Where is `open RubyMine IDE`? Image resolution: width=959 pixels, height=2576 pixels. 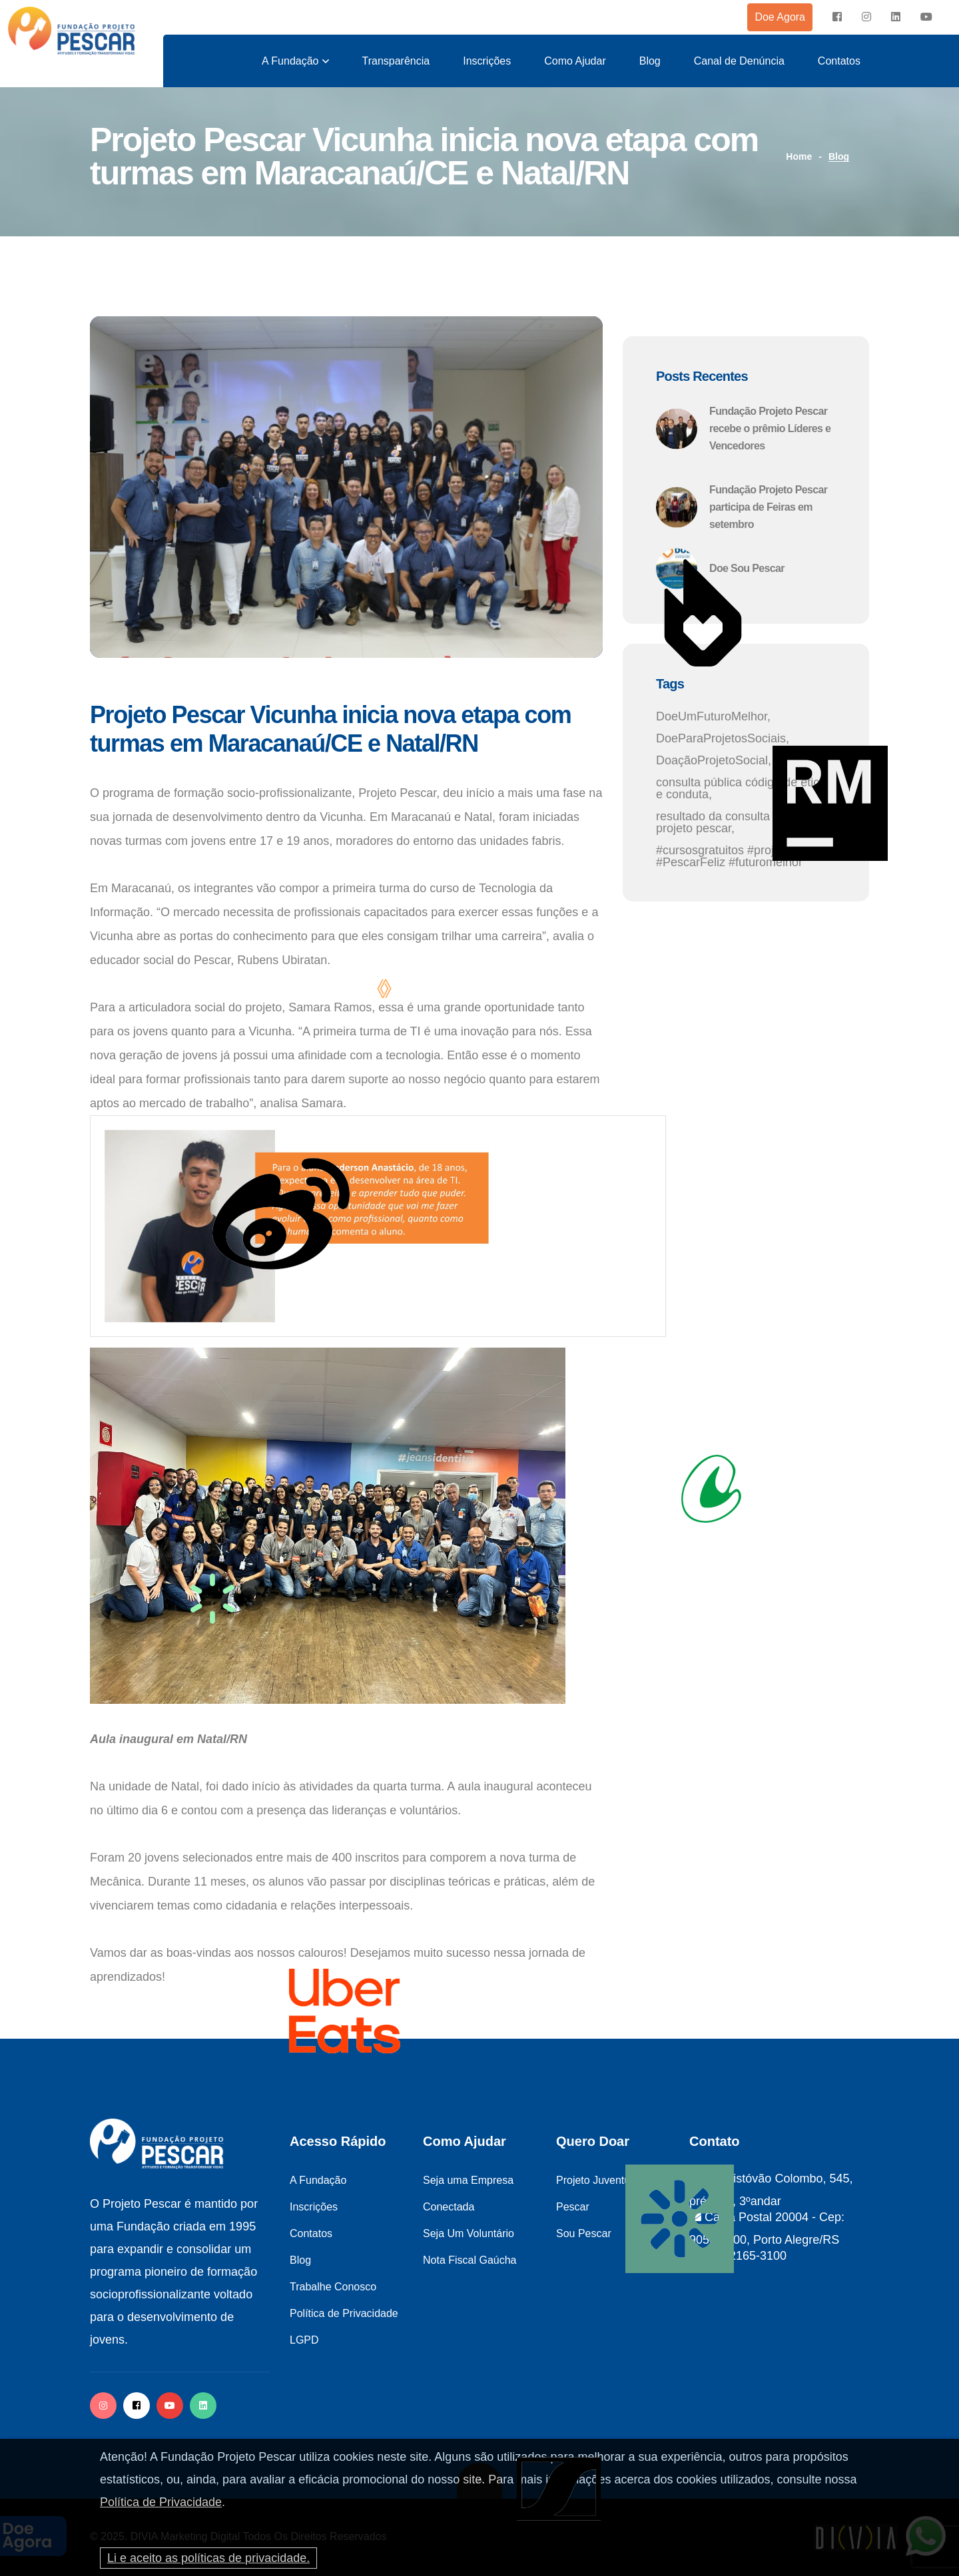
open RubyMine IDE is located at coordinates (830, 803).